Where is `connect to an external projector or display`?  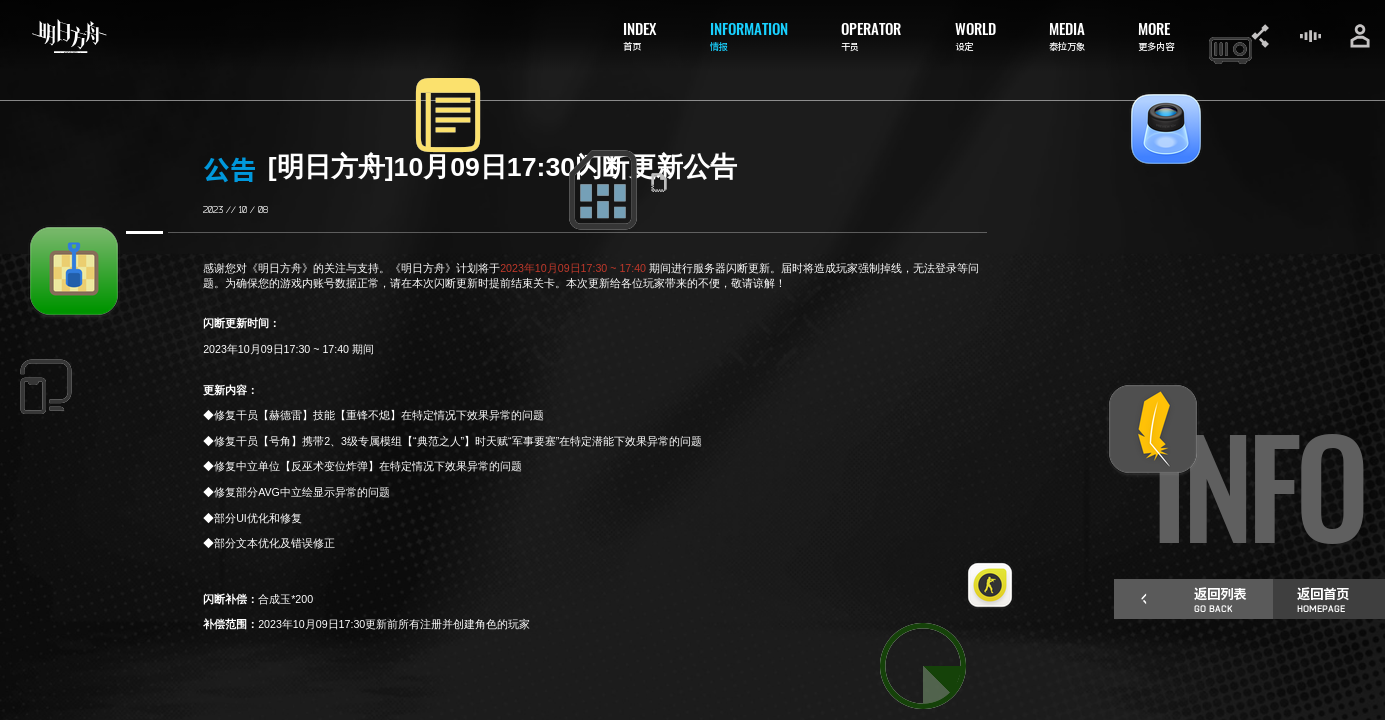 connect to an external projector or display is located at coordinates (1230, 50).